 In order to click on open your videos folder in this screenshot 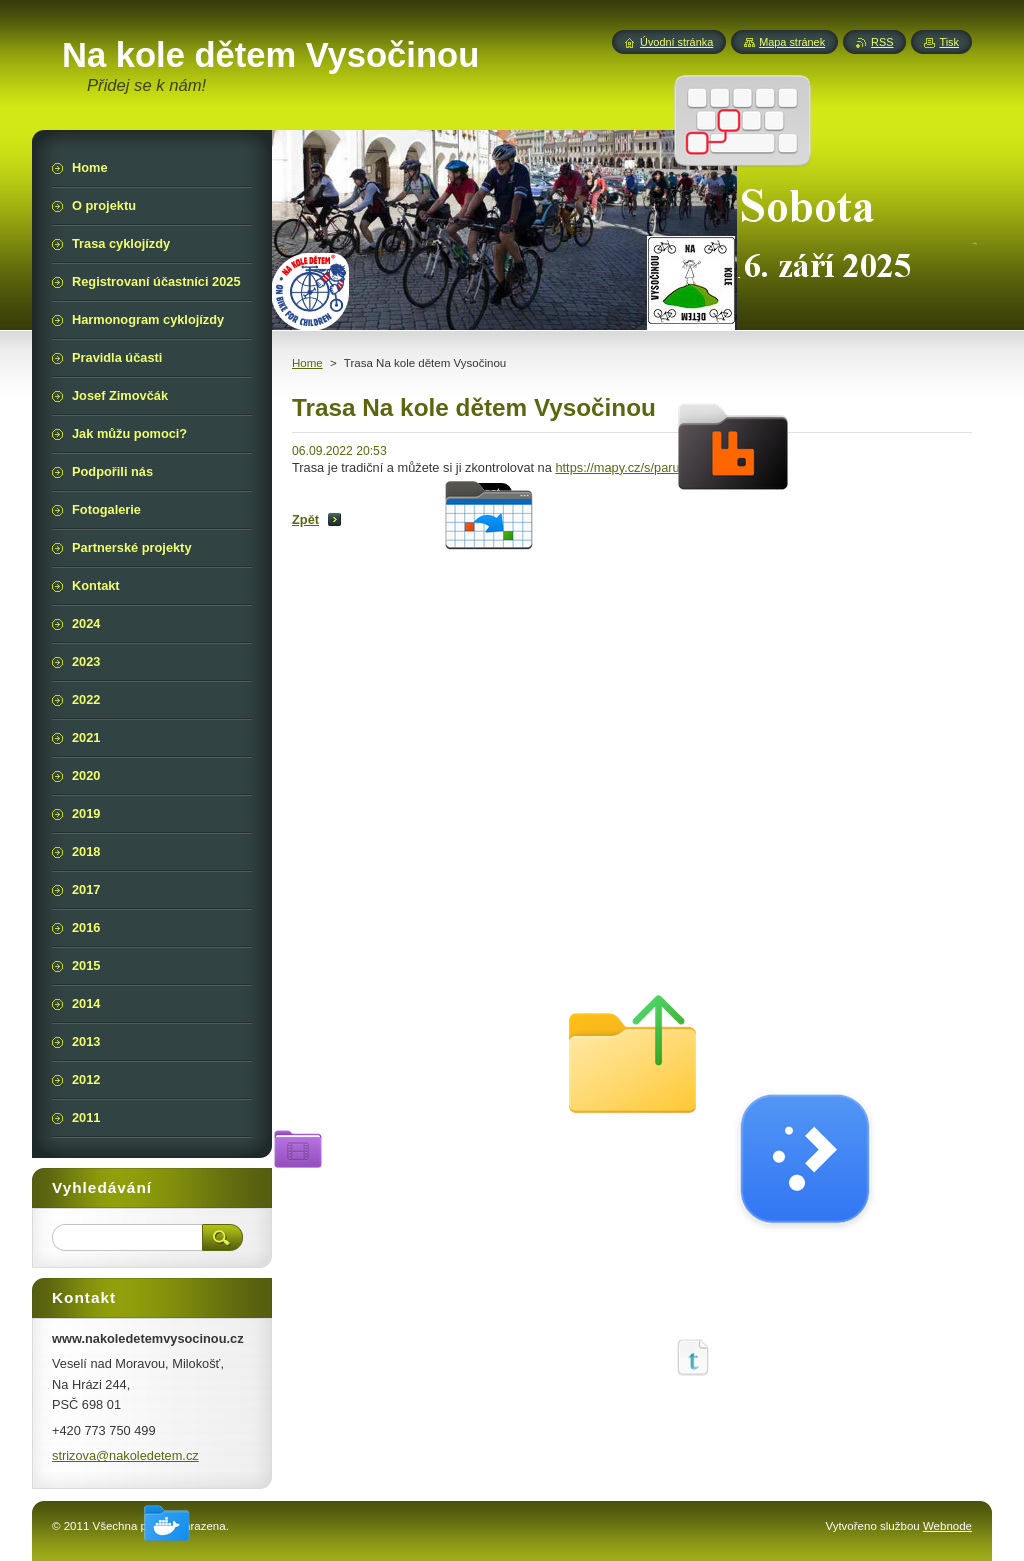, I will do `click(298, 1149)`.